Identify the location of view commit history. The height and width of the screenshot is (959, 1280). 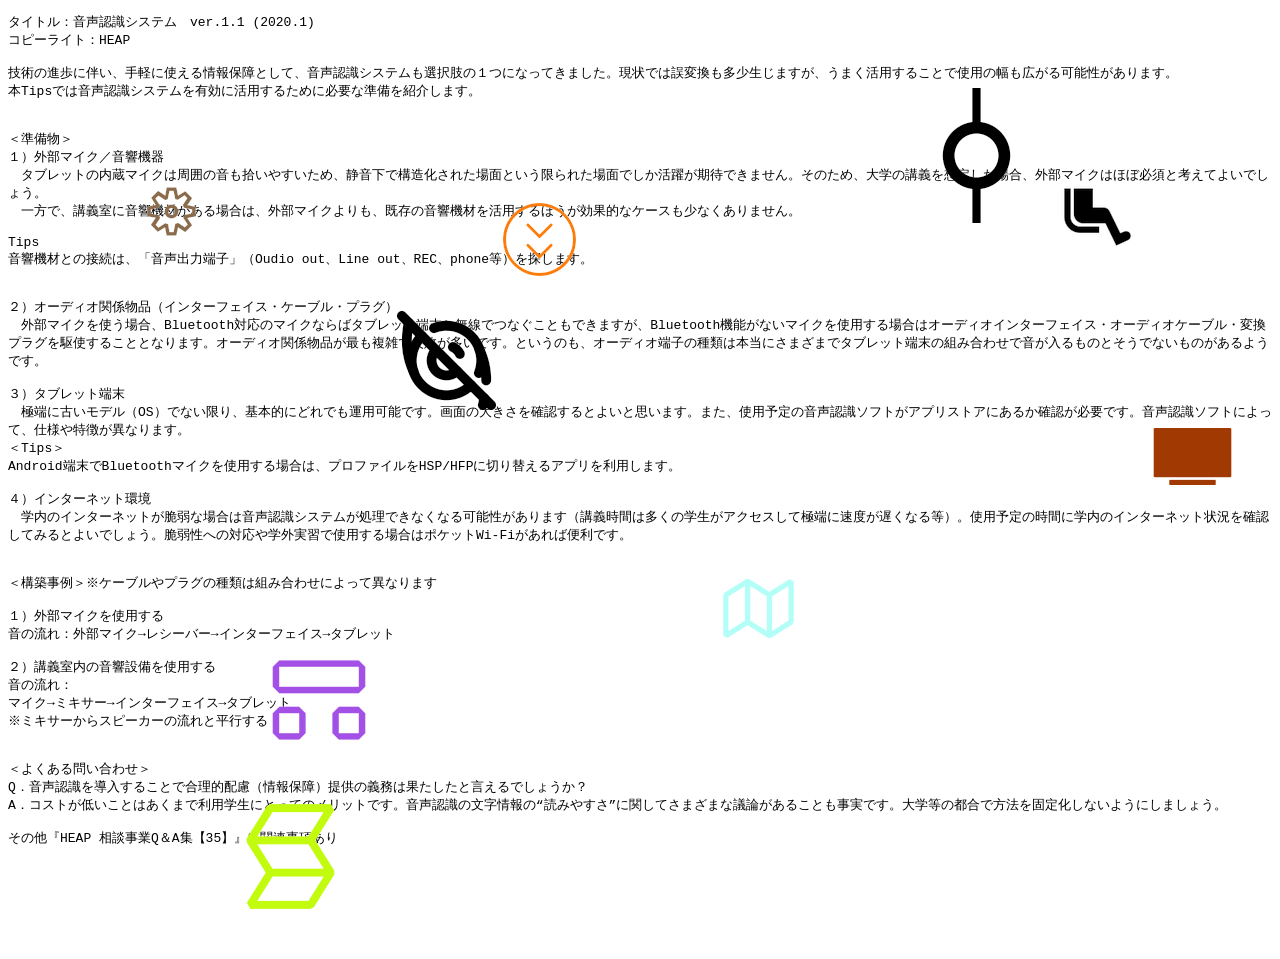
(976, 155).